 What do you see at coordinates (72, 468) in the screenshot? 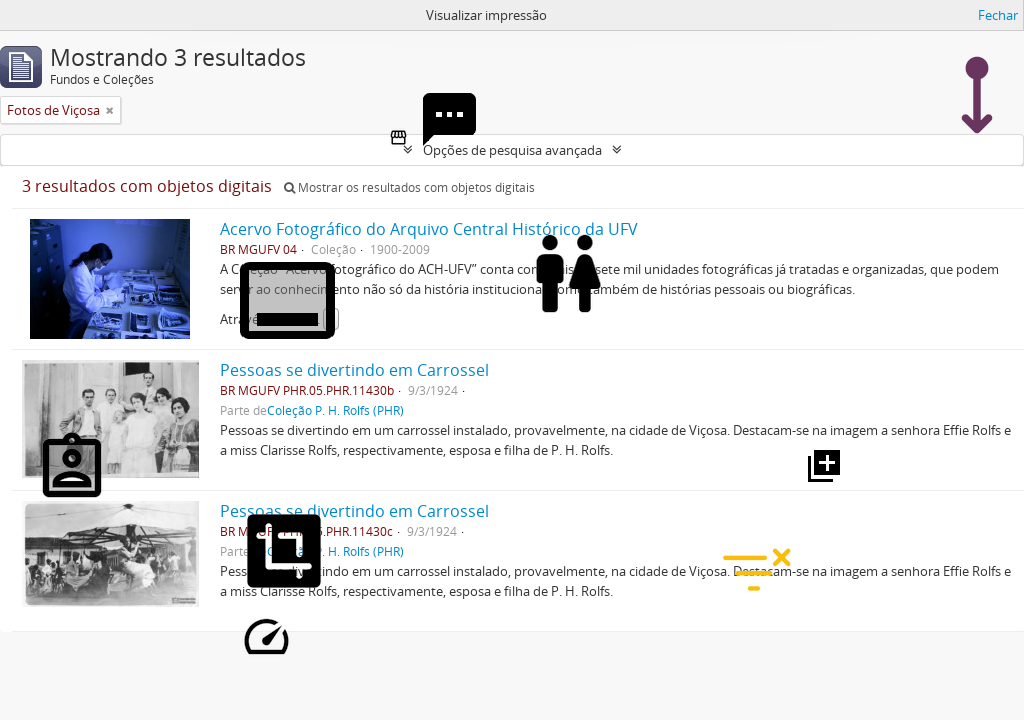
I see `view assigned personnel or contact details` at bounding box center [72, 468].